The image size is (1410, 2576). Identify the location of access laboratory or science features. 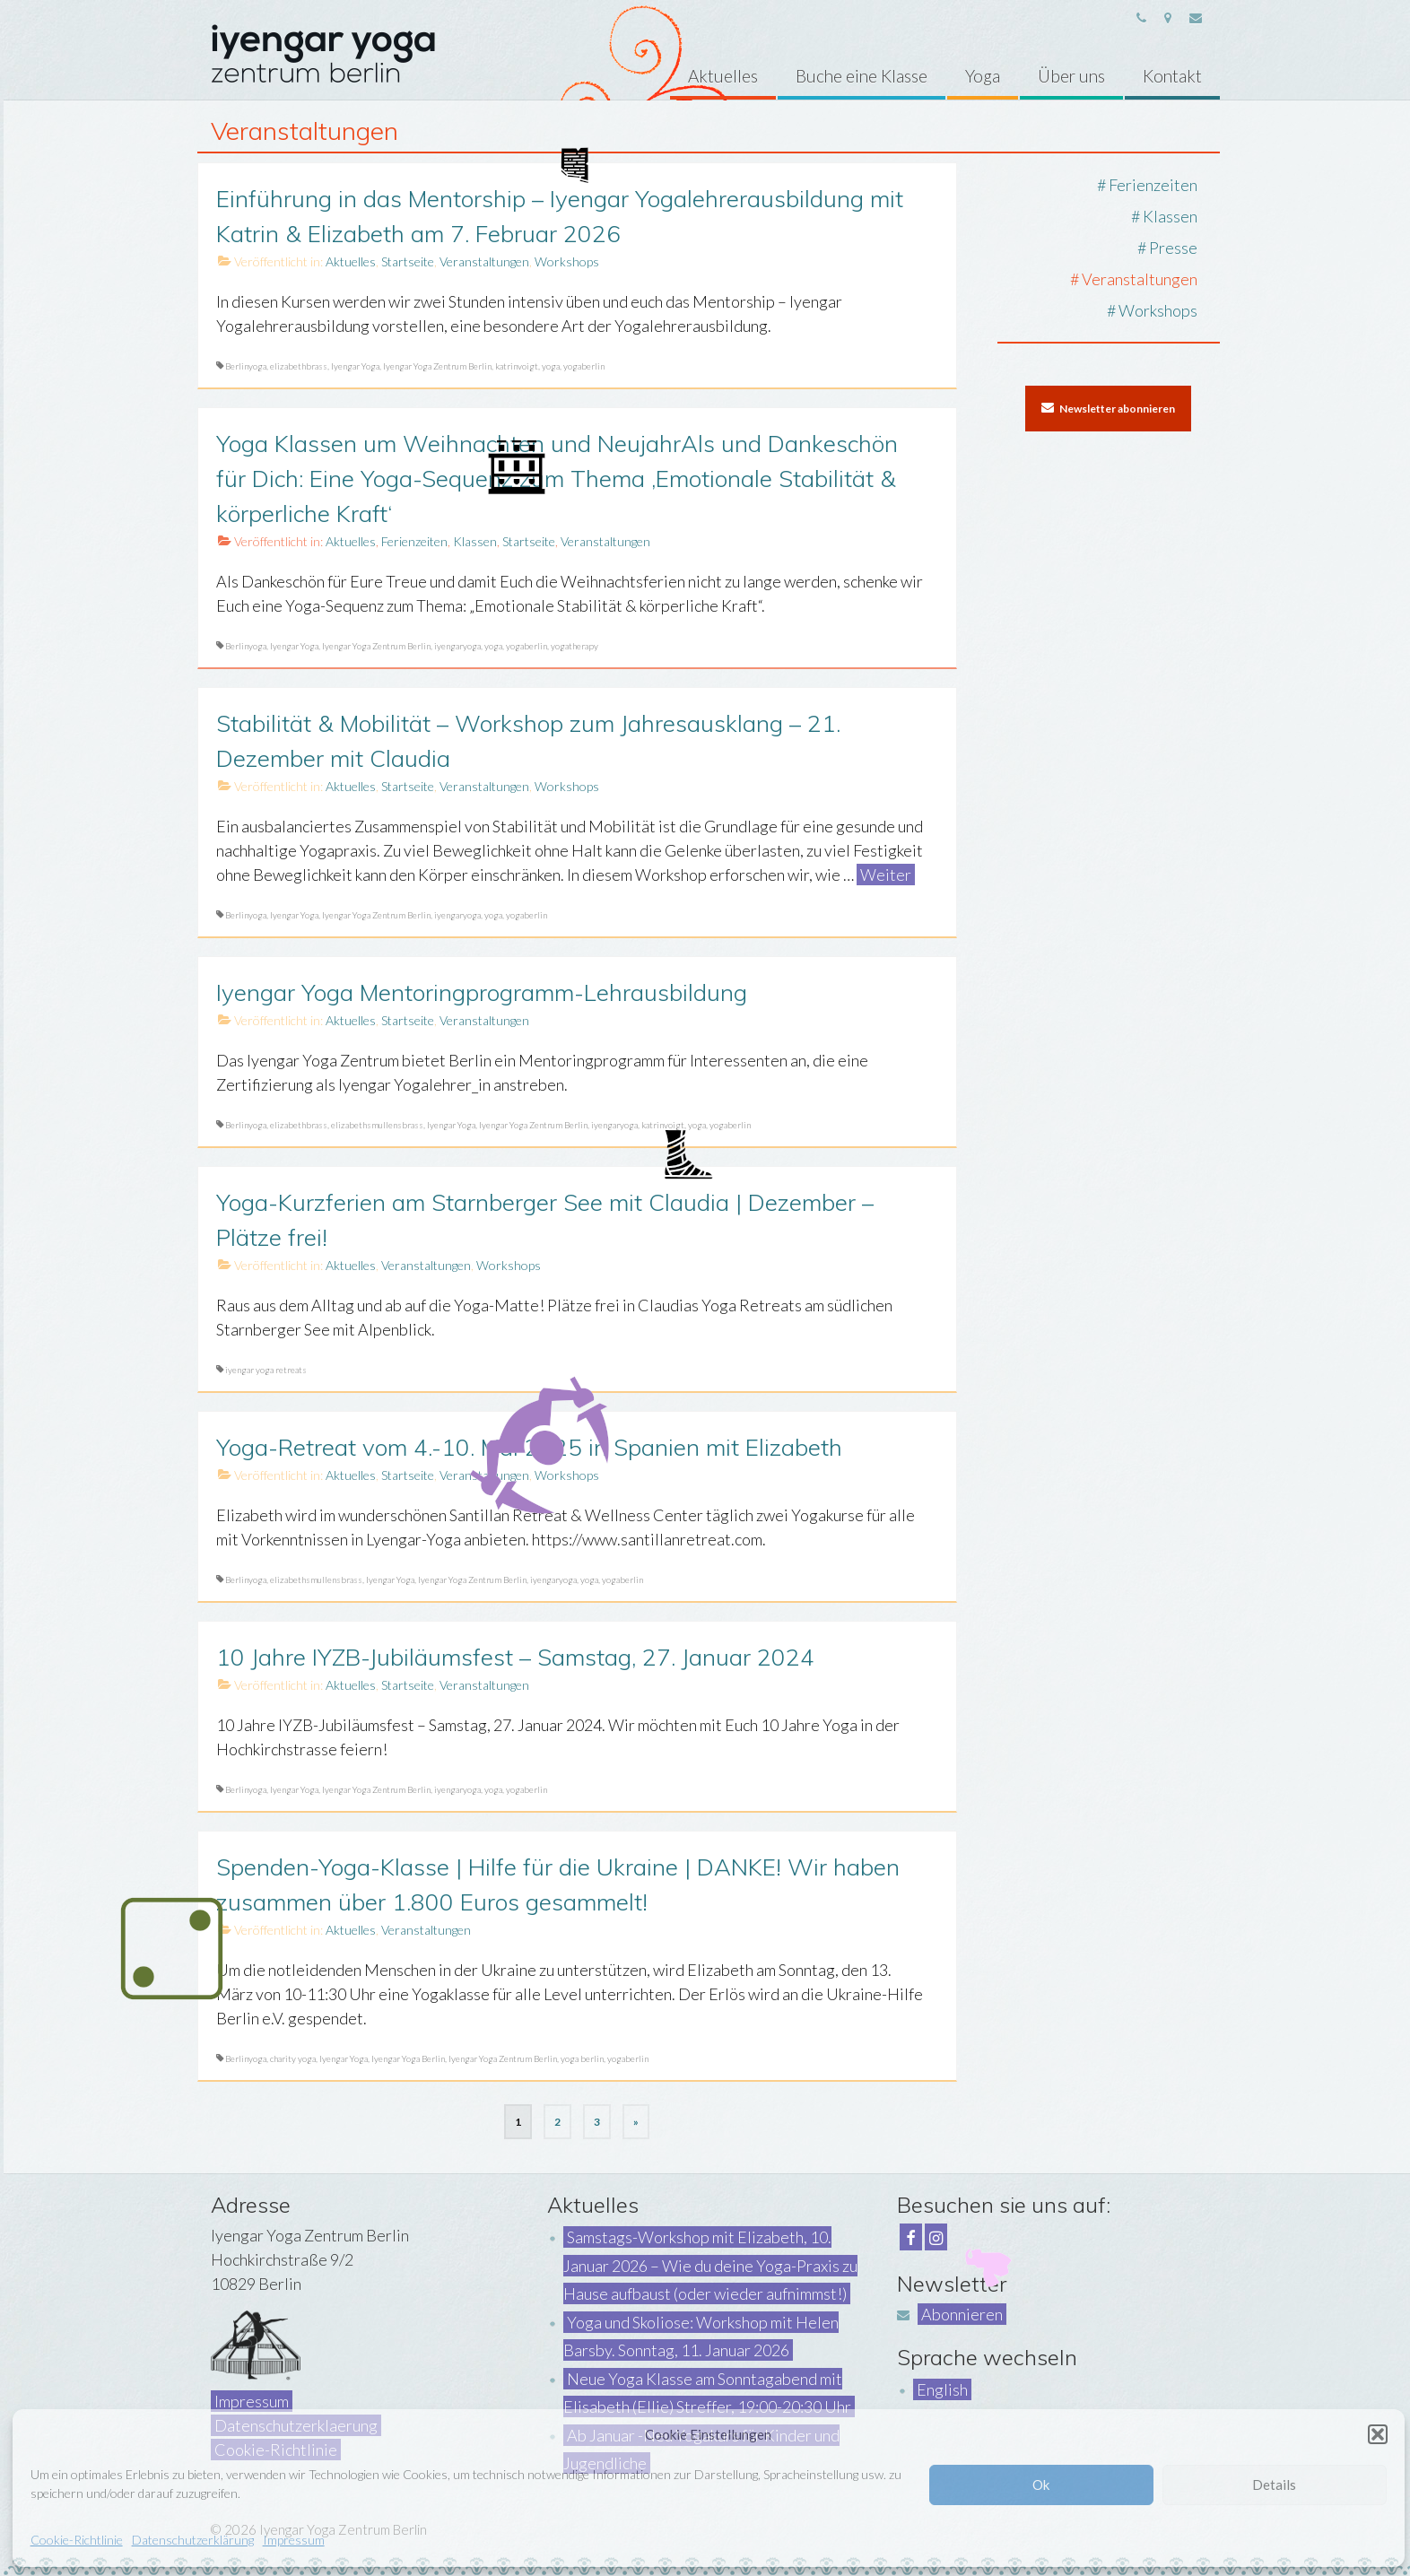
(517, 466).